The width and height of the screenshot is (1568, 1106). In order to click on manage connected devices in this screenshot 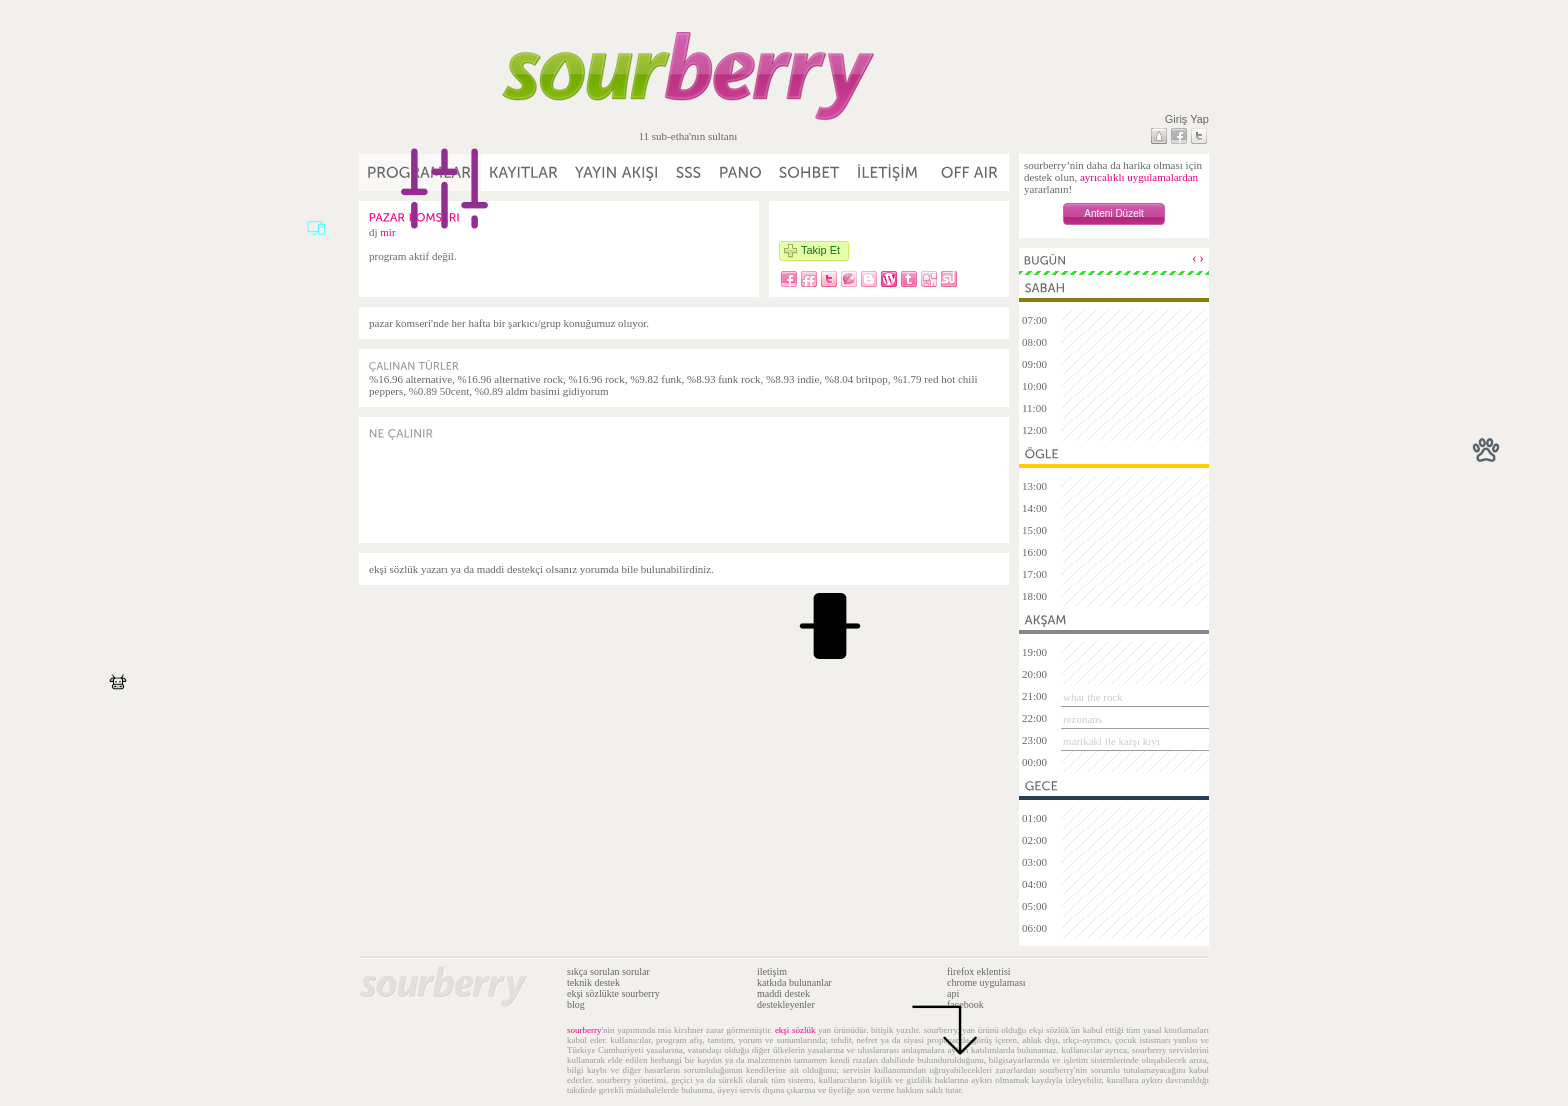, I will do `click(316, 228)`.